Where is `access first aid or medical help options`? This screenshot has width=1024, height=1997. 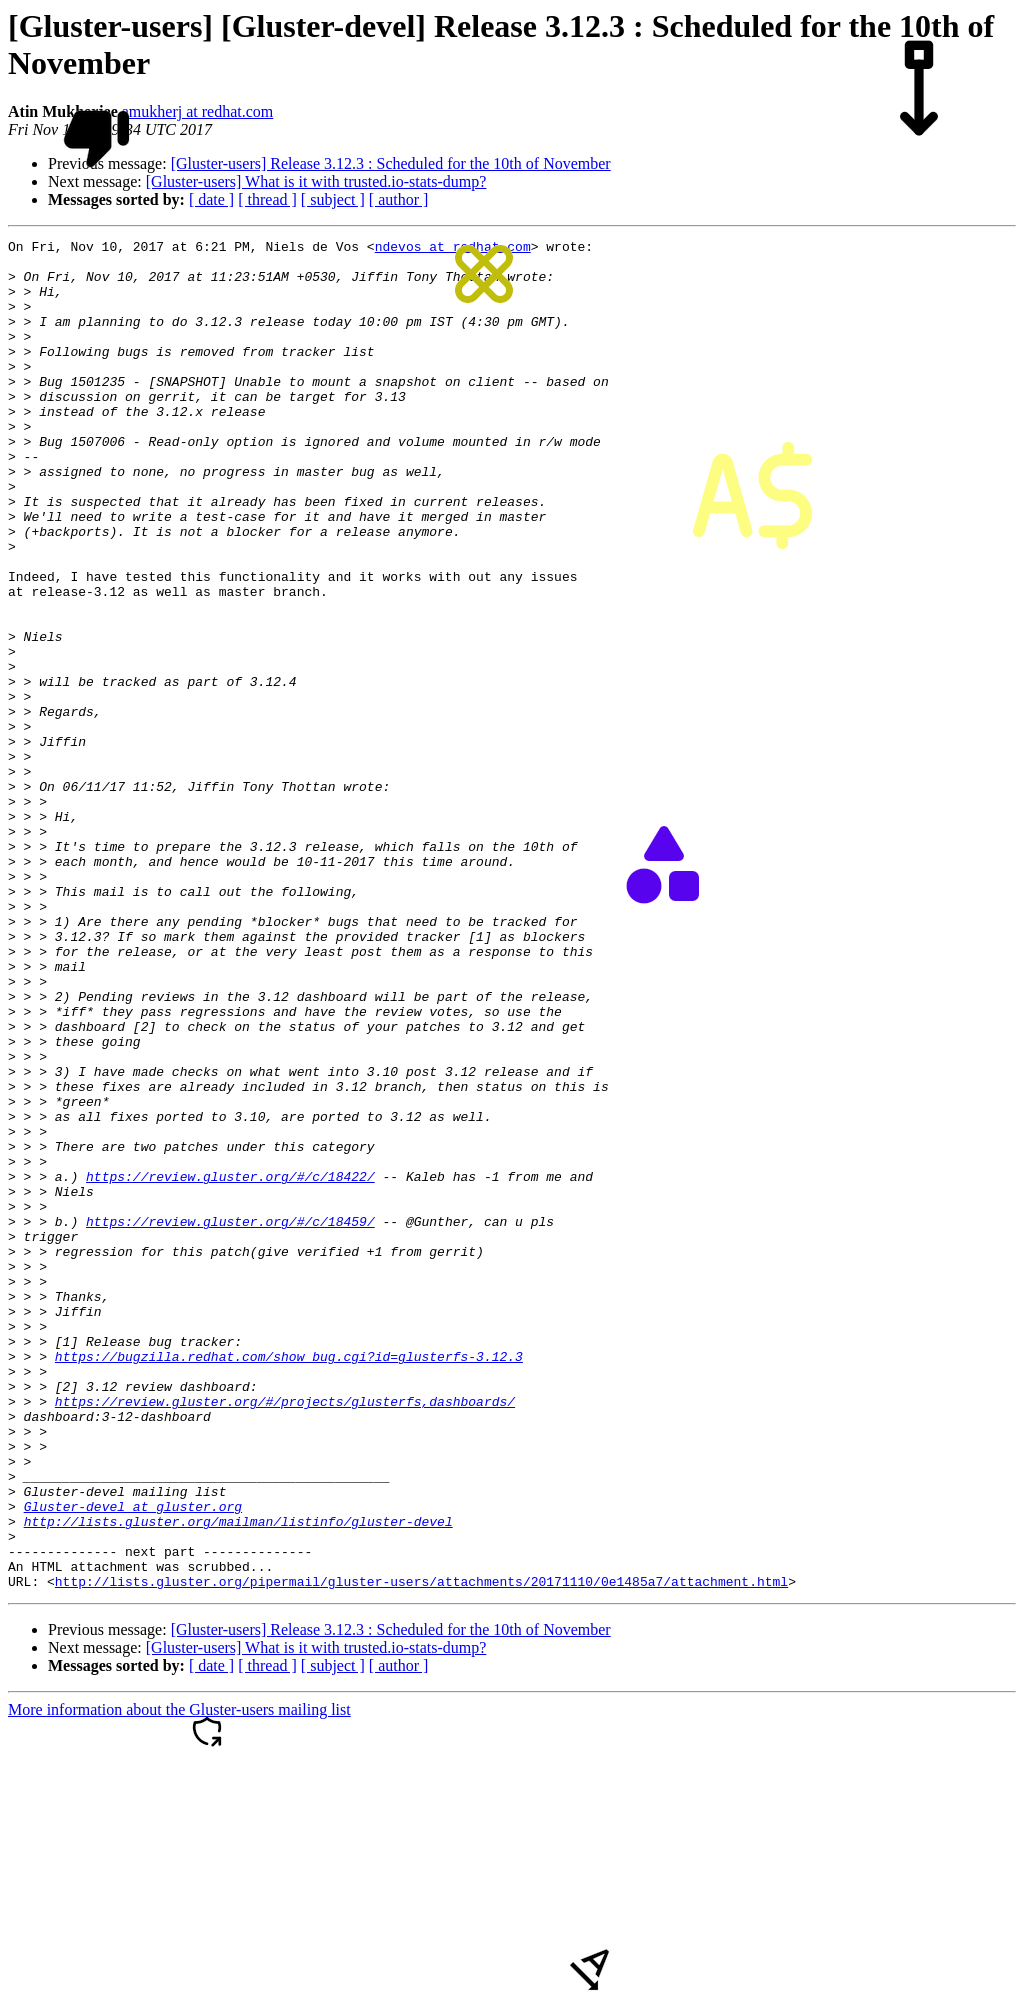
access first aid or medical help options is located at coordinates (484, 274).